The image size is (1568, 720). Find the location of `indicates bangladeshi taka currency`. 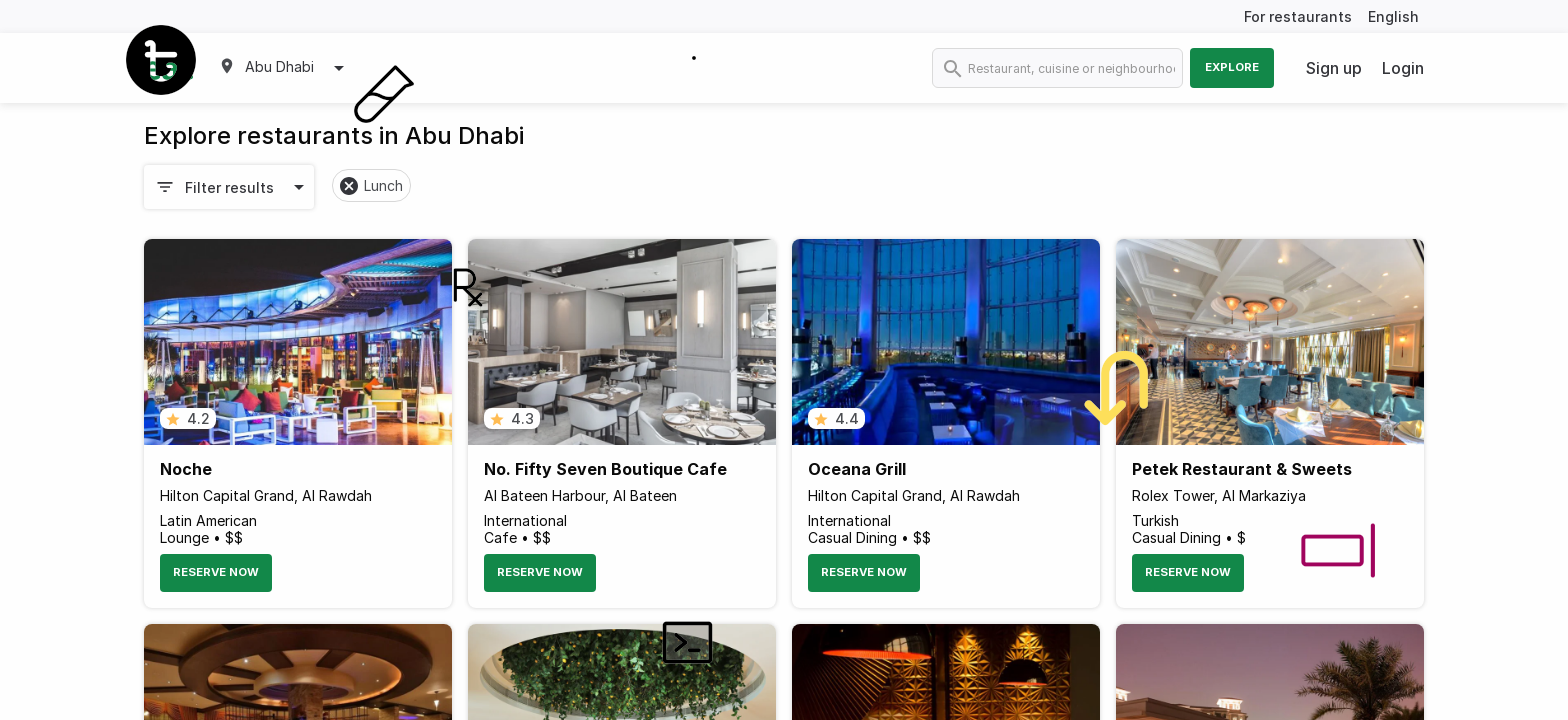

indicates bangladeshi taka currency is located at coordinates (161, 60).